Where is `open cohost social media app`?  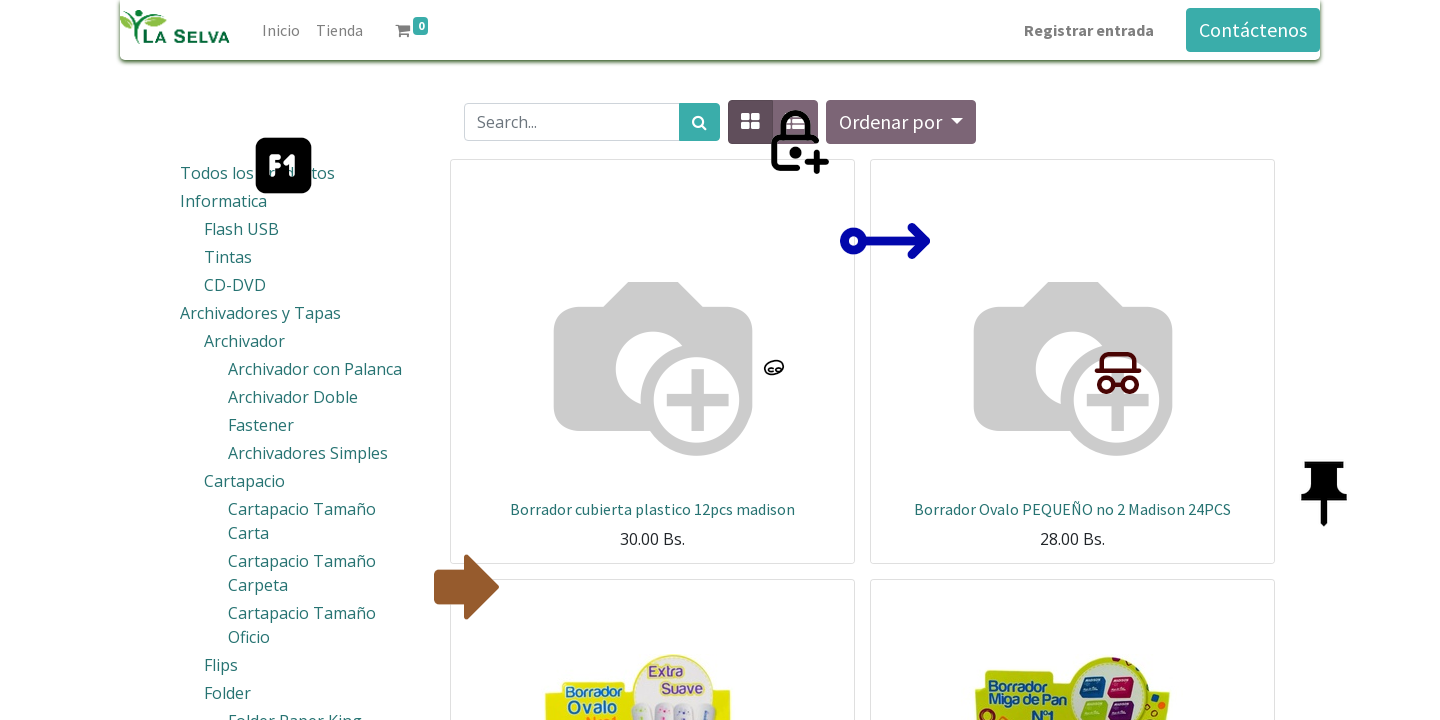 open cohost social media app is located at coordinates (774, 368).